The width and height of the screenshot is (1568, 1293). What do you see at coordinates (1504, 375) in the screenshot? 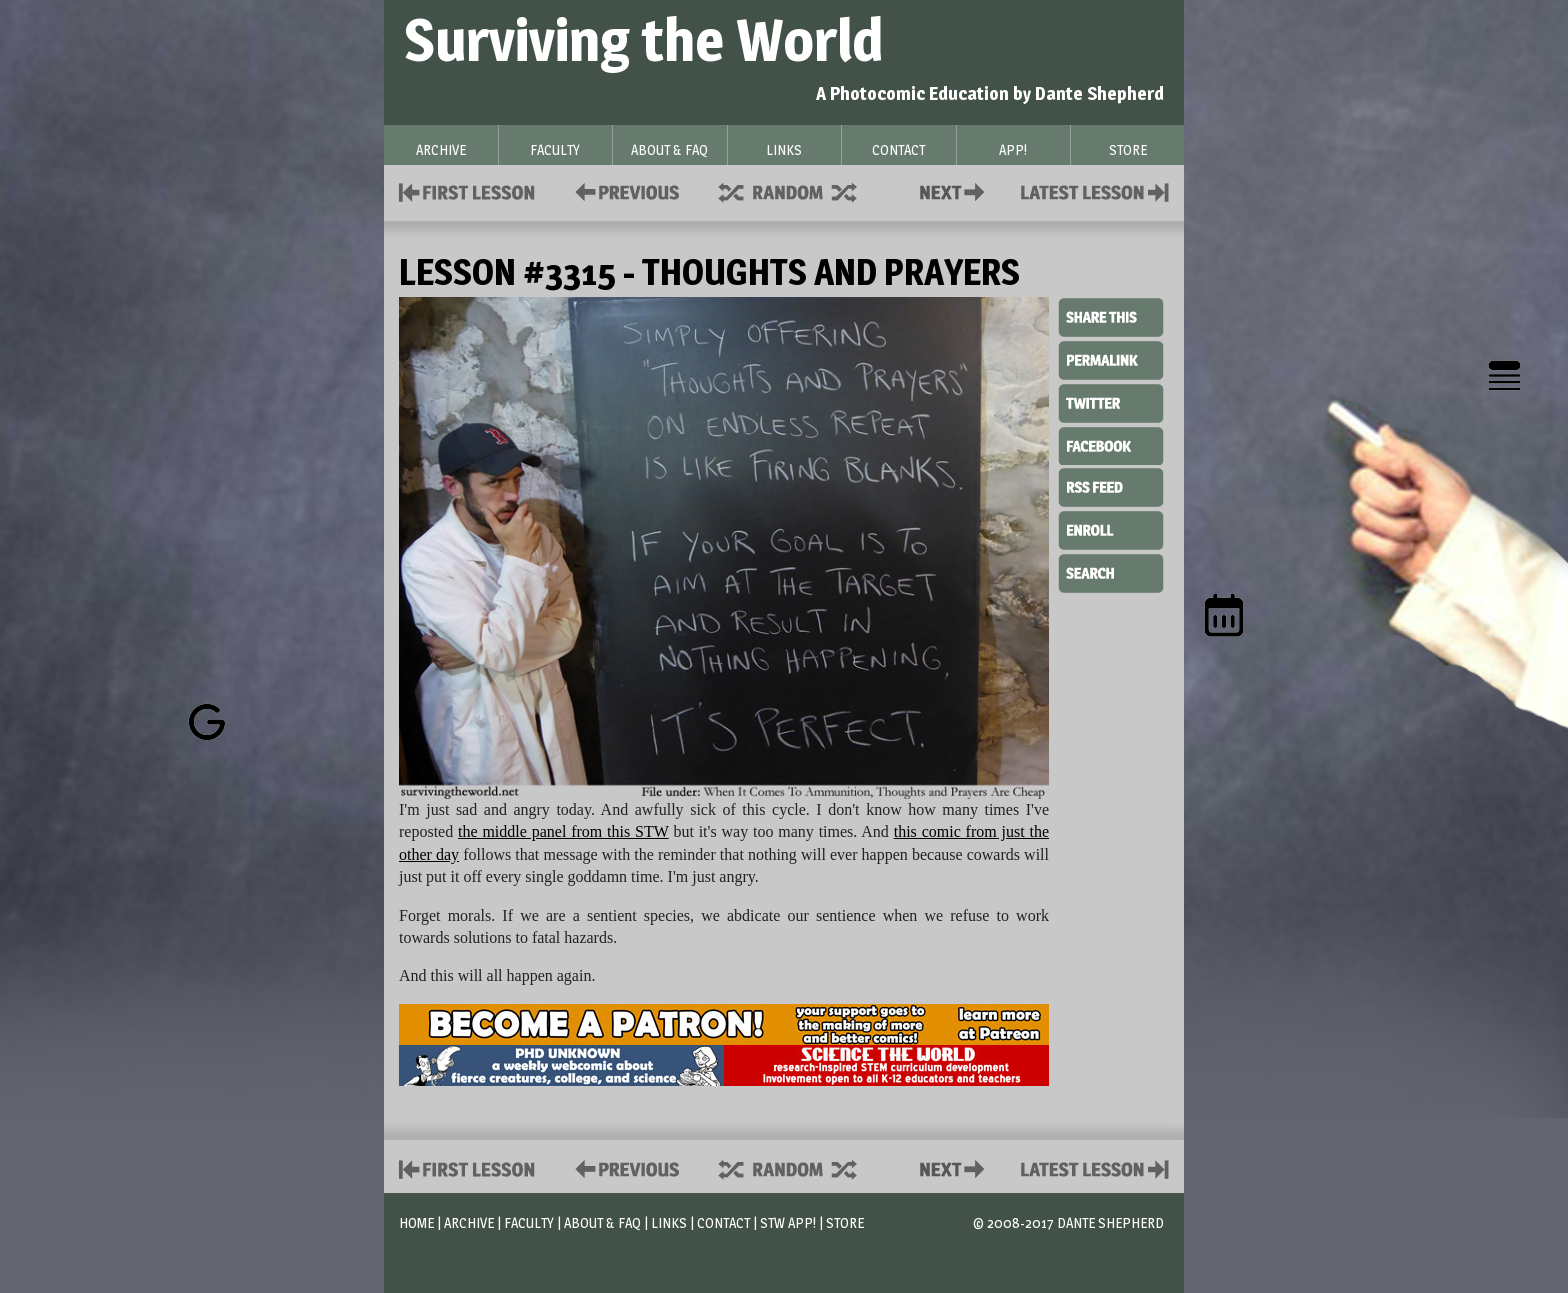
I see `view queue or playlist` at bounding box center [1504, 375].